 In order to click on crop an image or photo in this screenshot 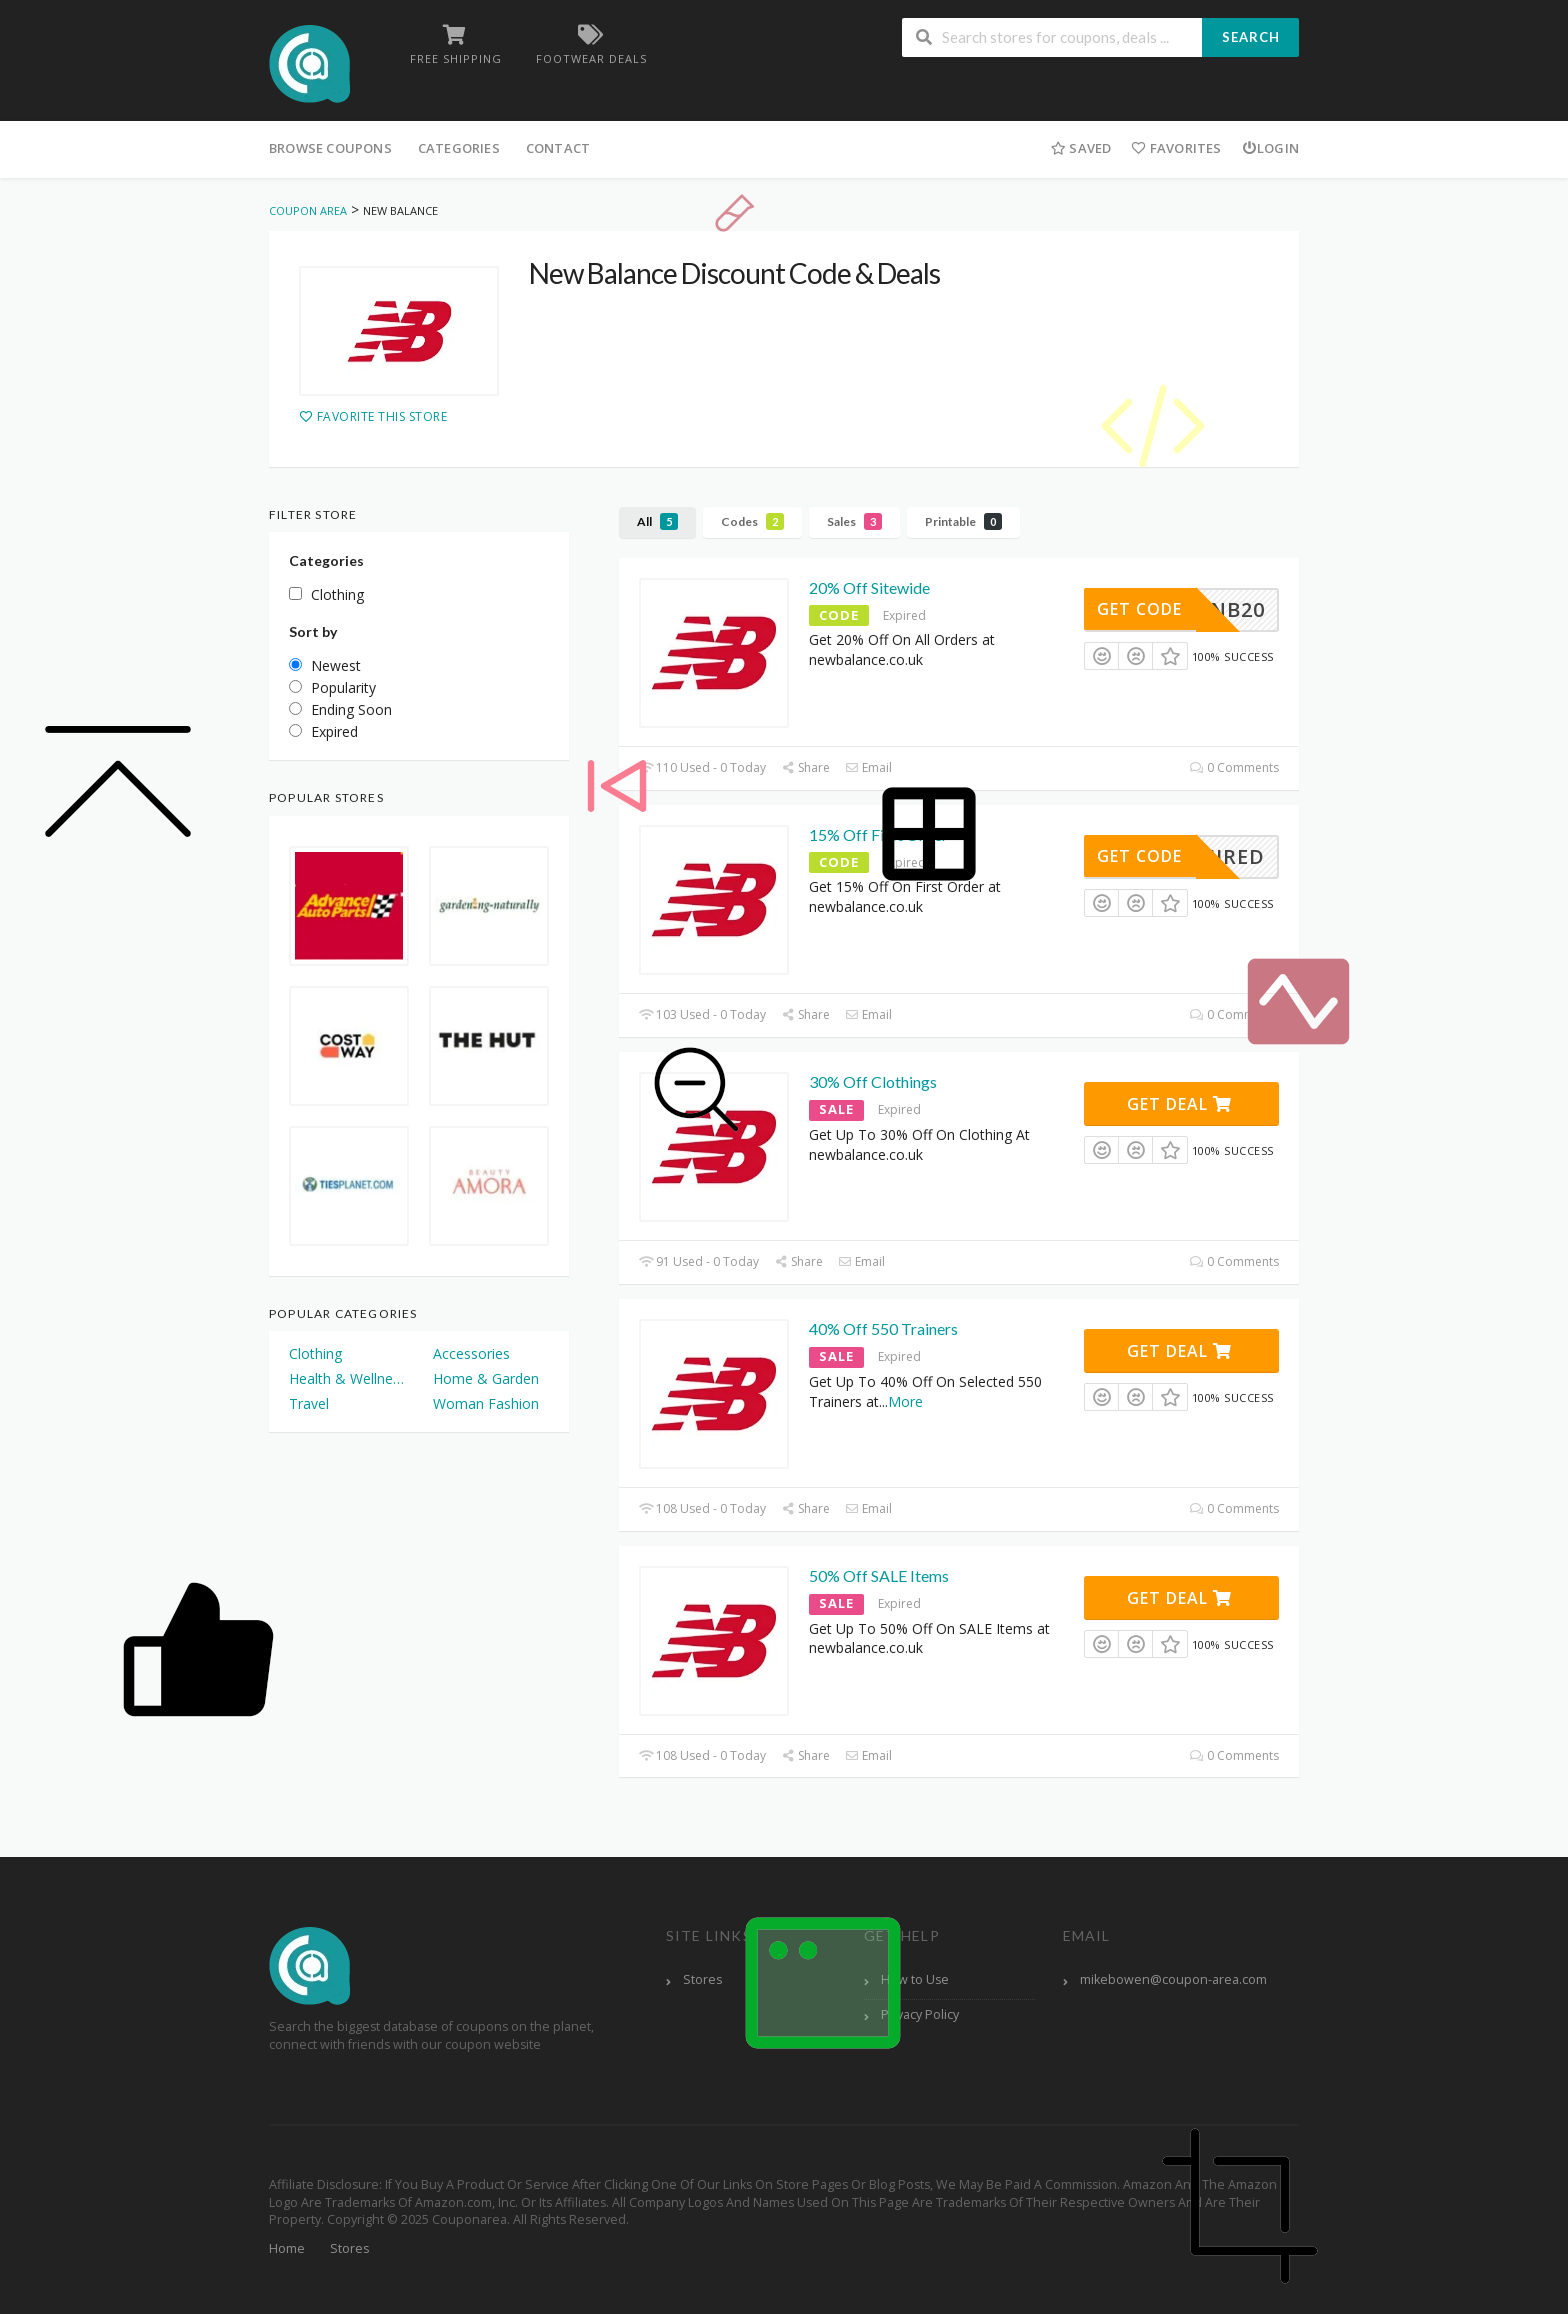, I will do `click(1240, 2206)`.